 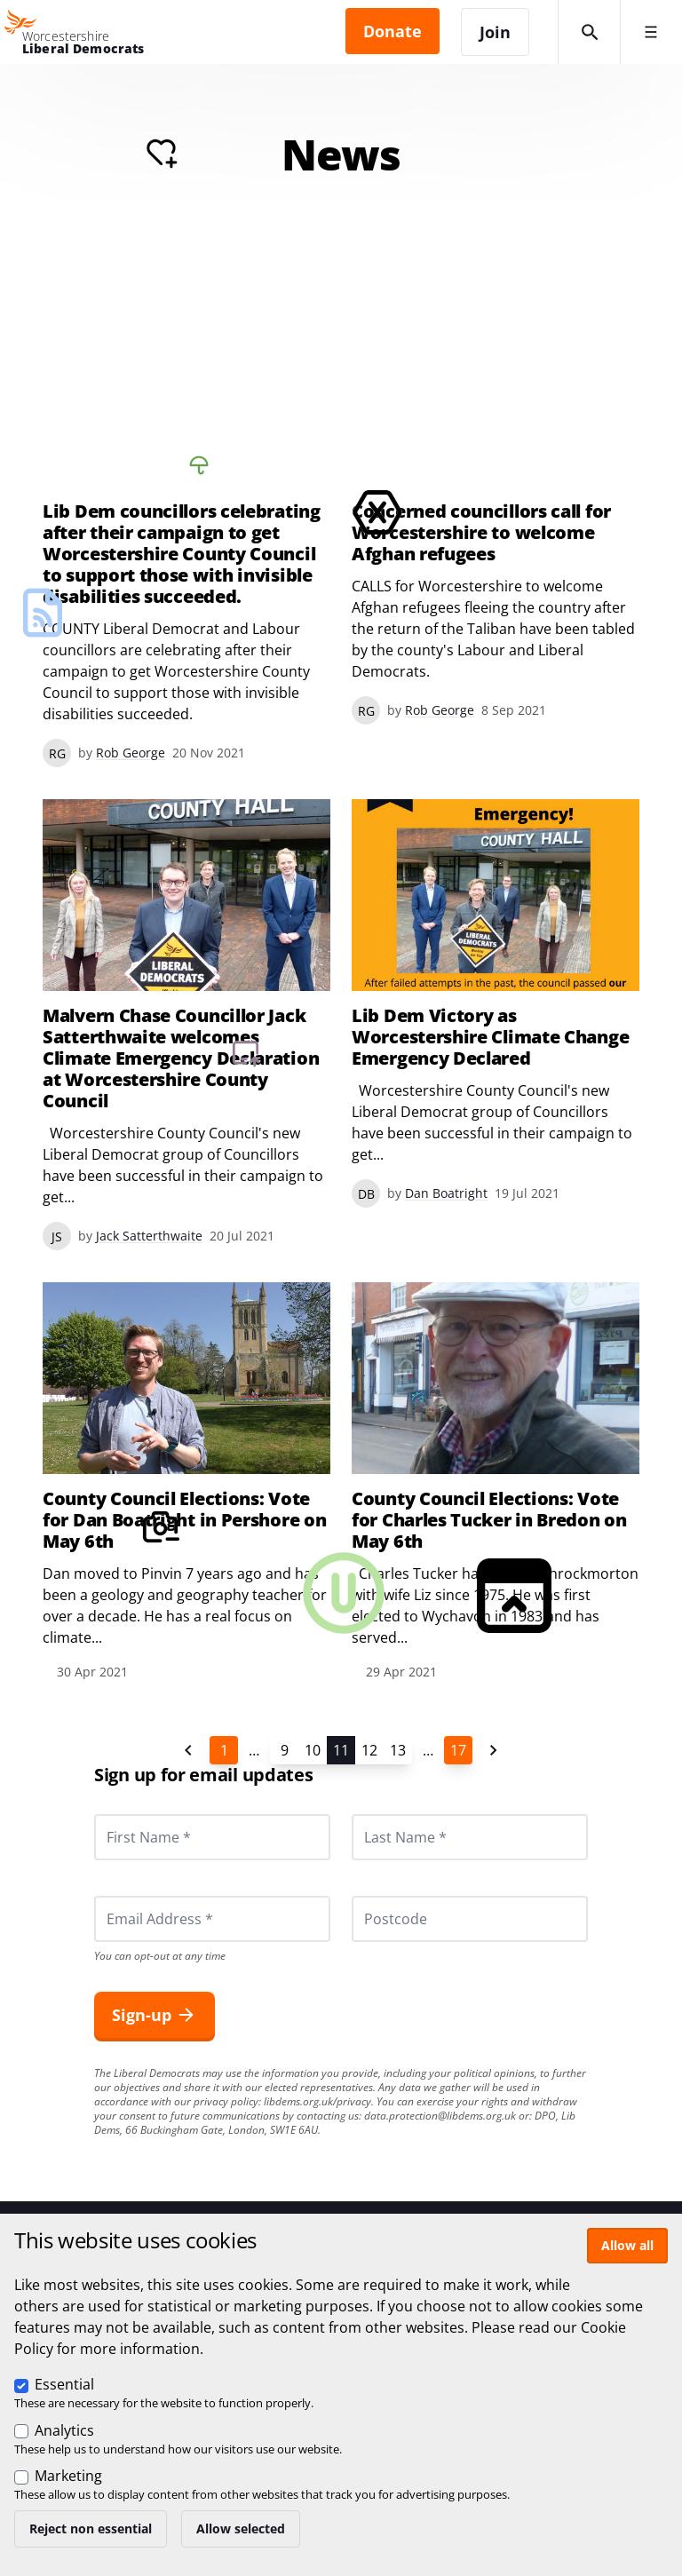 I want to click on add to favorites, so click(x=161, y=152).